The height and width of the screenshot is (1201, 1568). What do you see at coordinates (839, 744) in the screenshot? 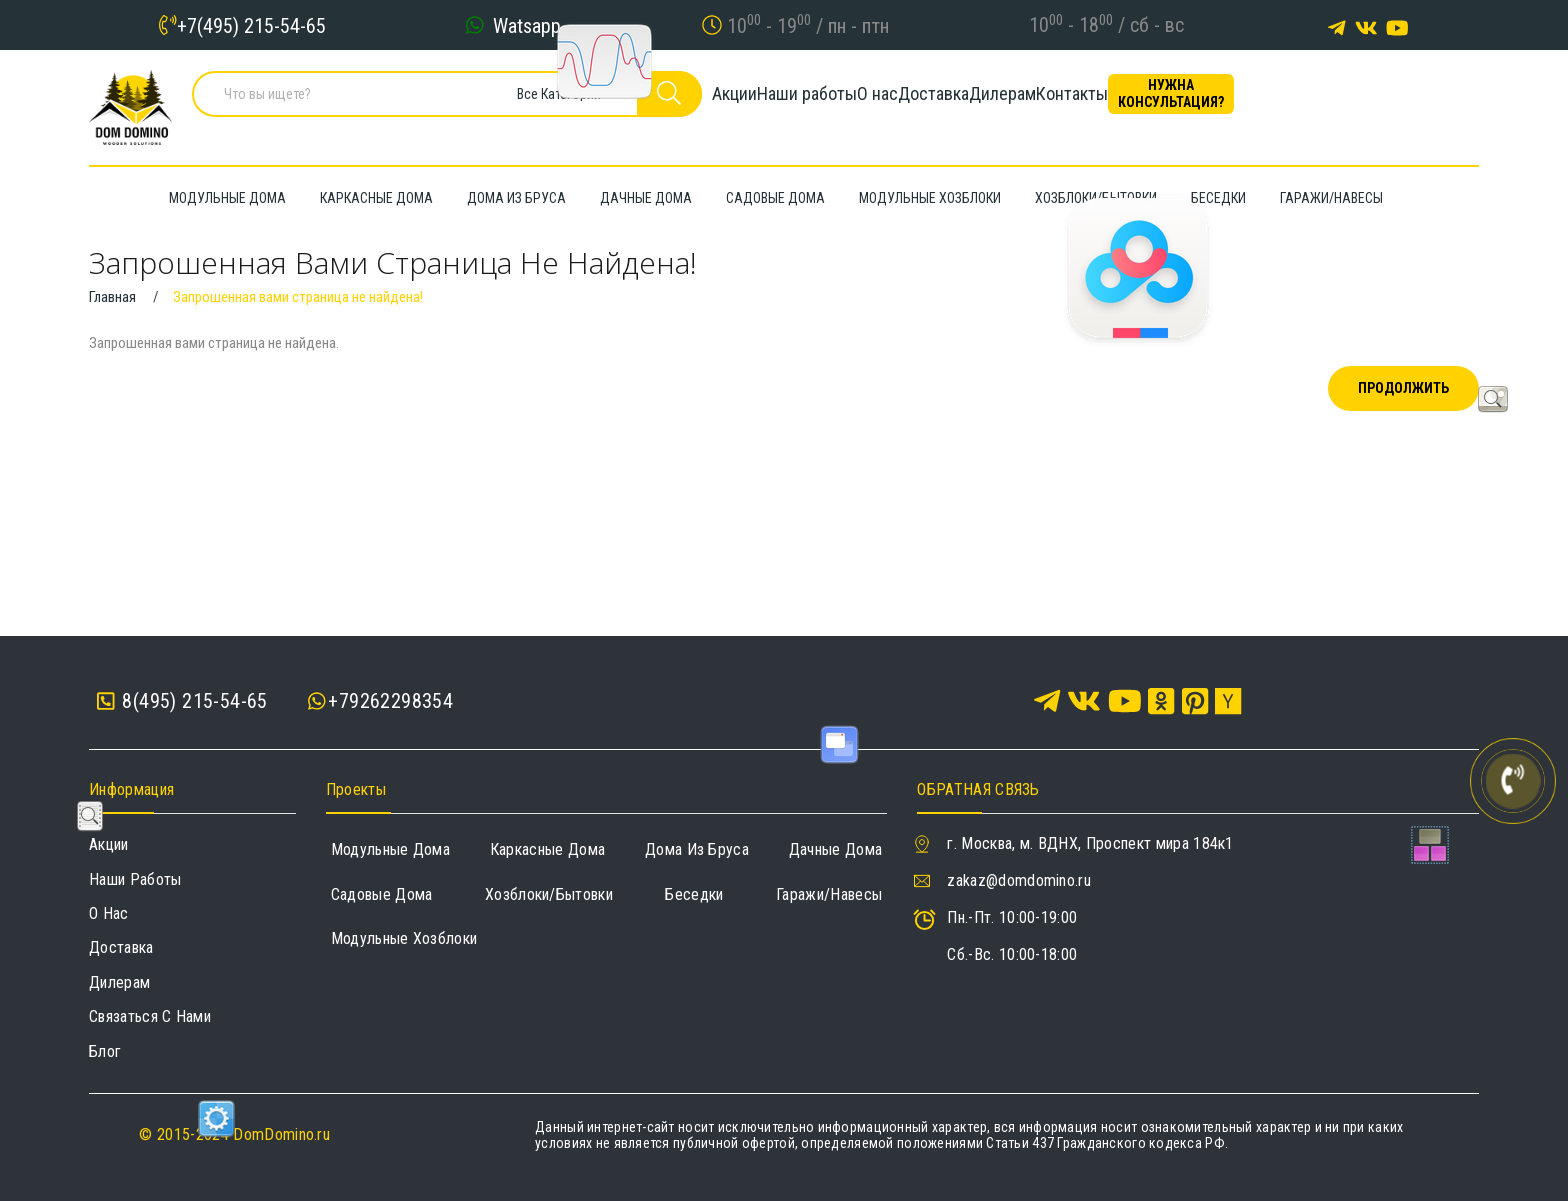
I see `manage startup applications and session settings` at bounding box center [839, 744].